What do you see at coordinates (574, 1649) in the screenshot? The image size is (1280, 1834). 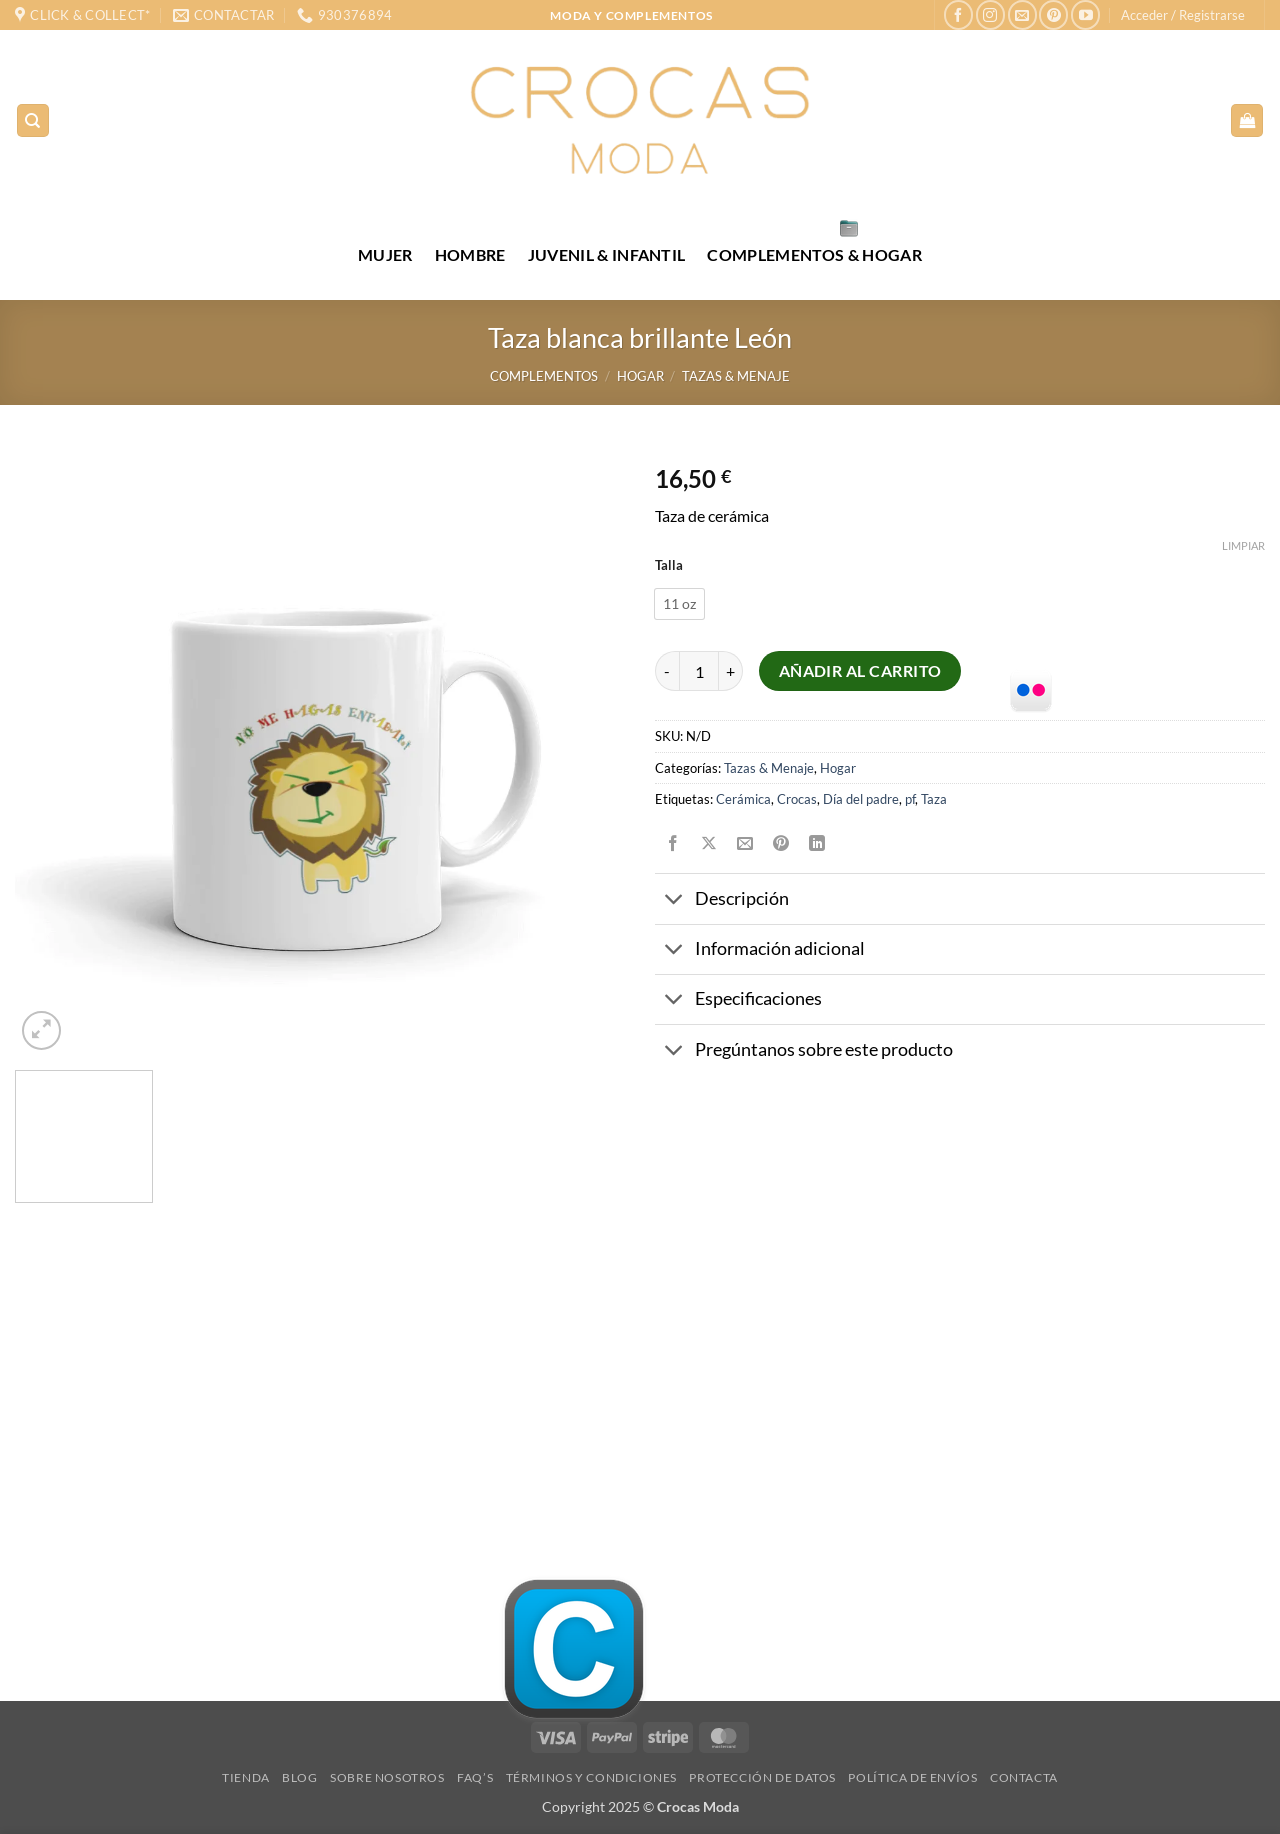 I see `launch the cemu wii u emulator` at bounding box center [574, 1649].